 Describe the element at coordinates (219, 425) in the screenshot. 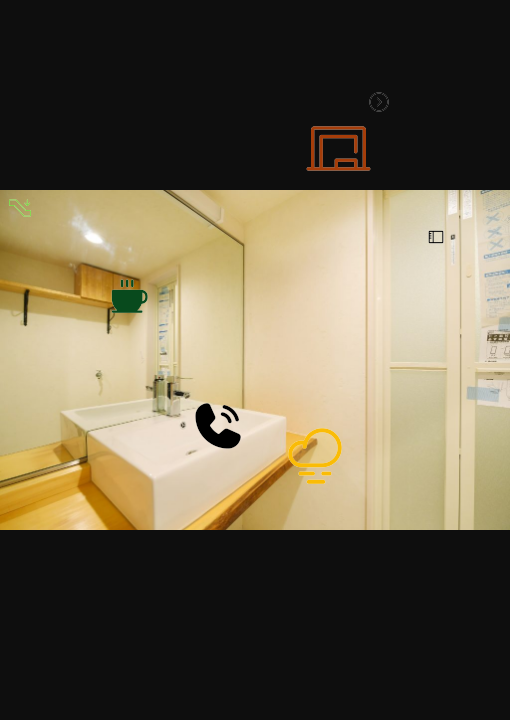

I see `make a phone call` at that location.